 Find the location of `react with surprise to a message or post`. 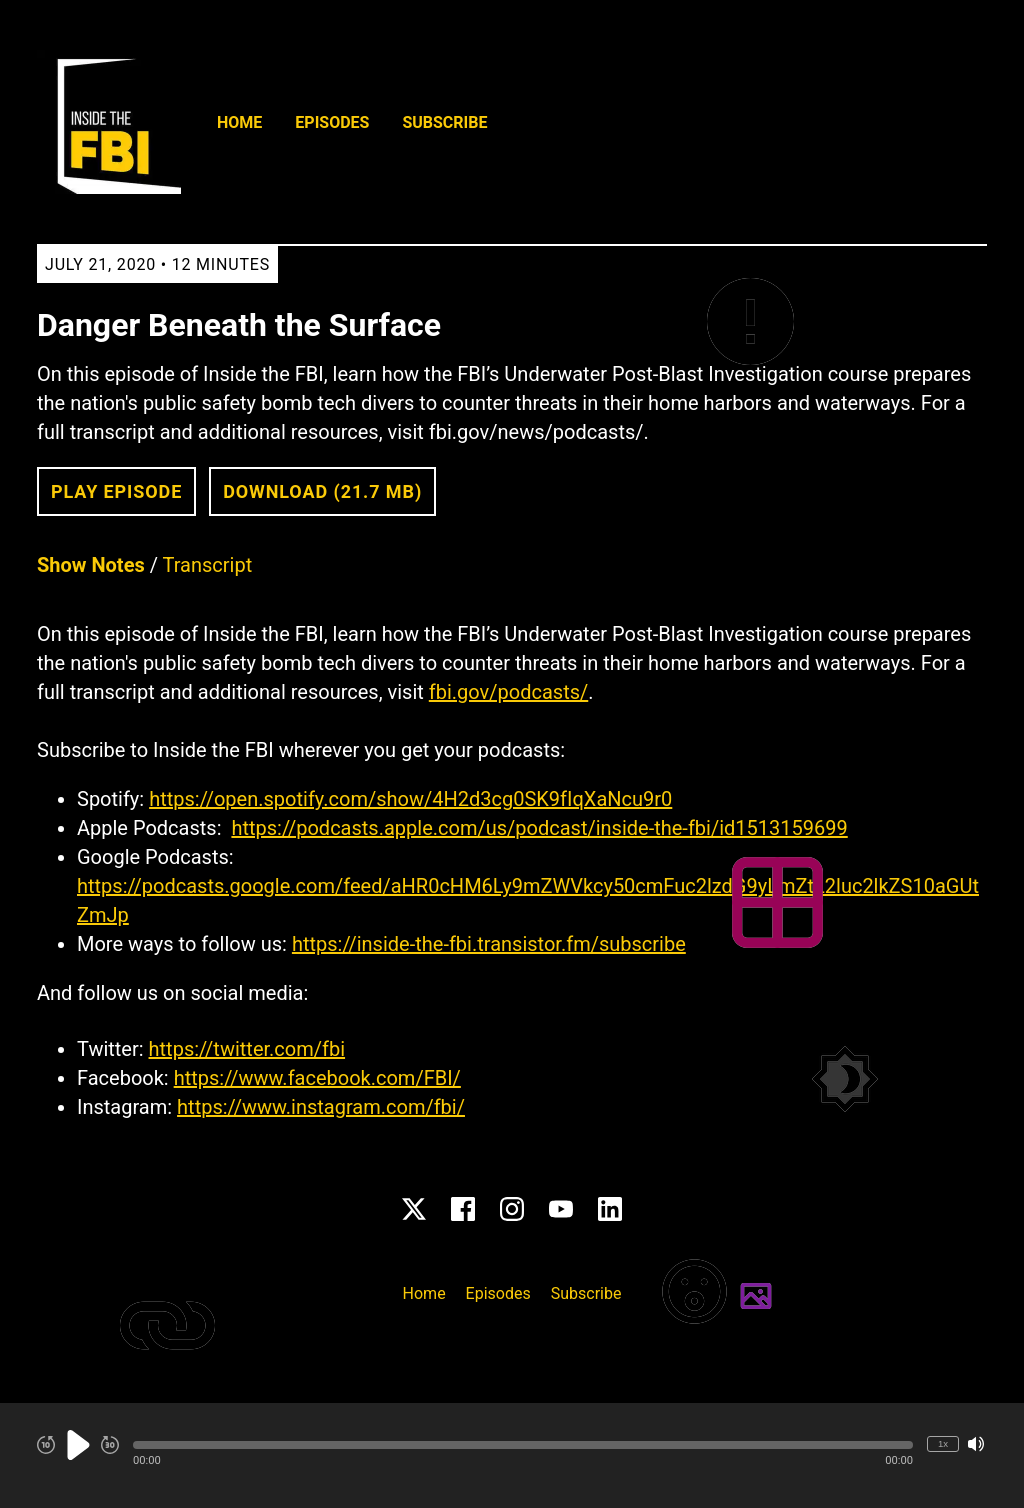

react with surprise to a message or post is located at coordinates (694, 1291).